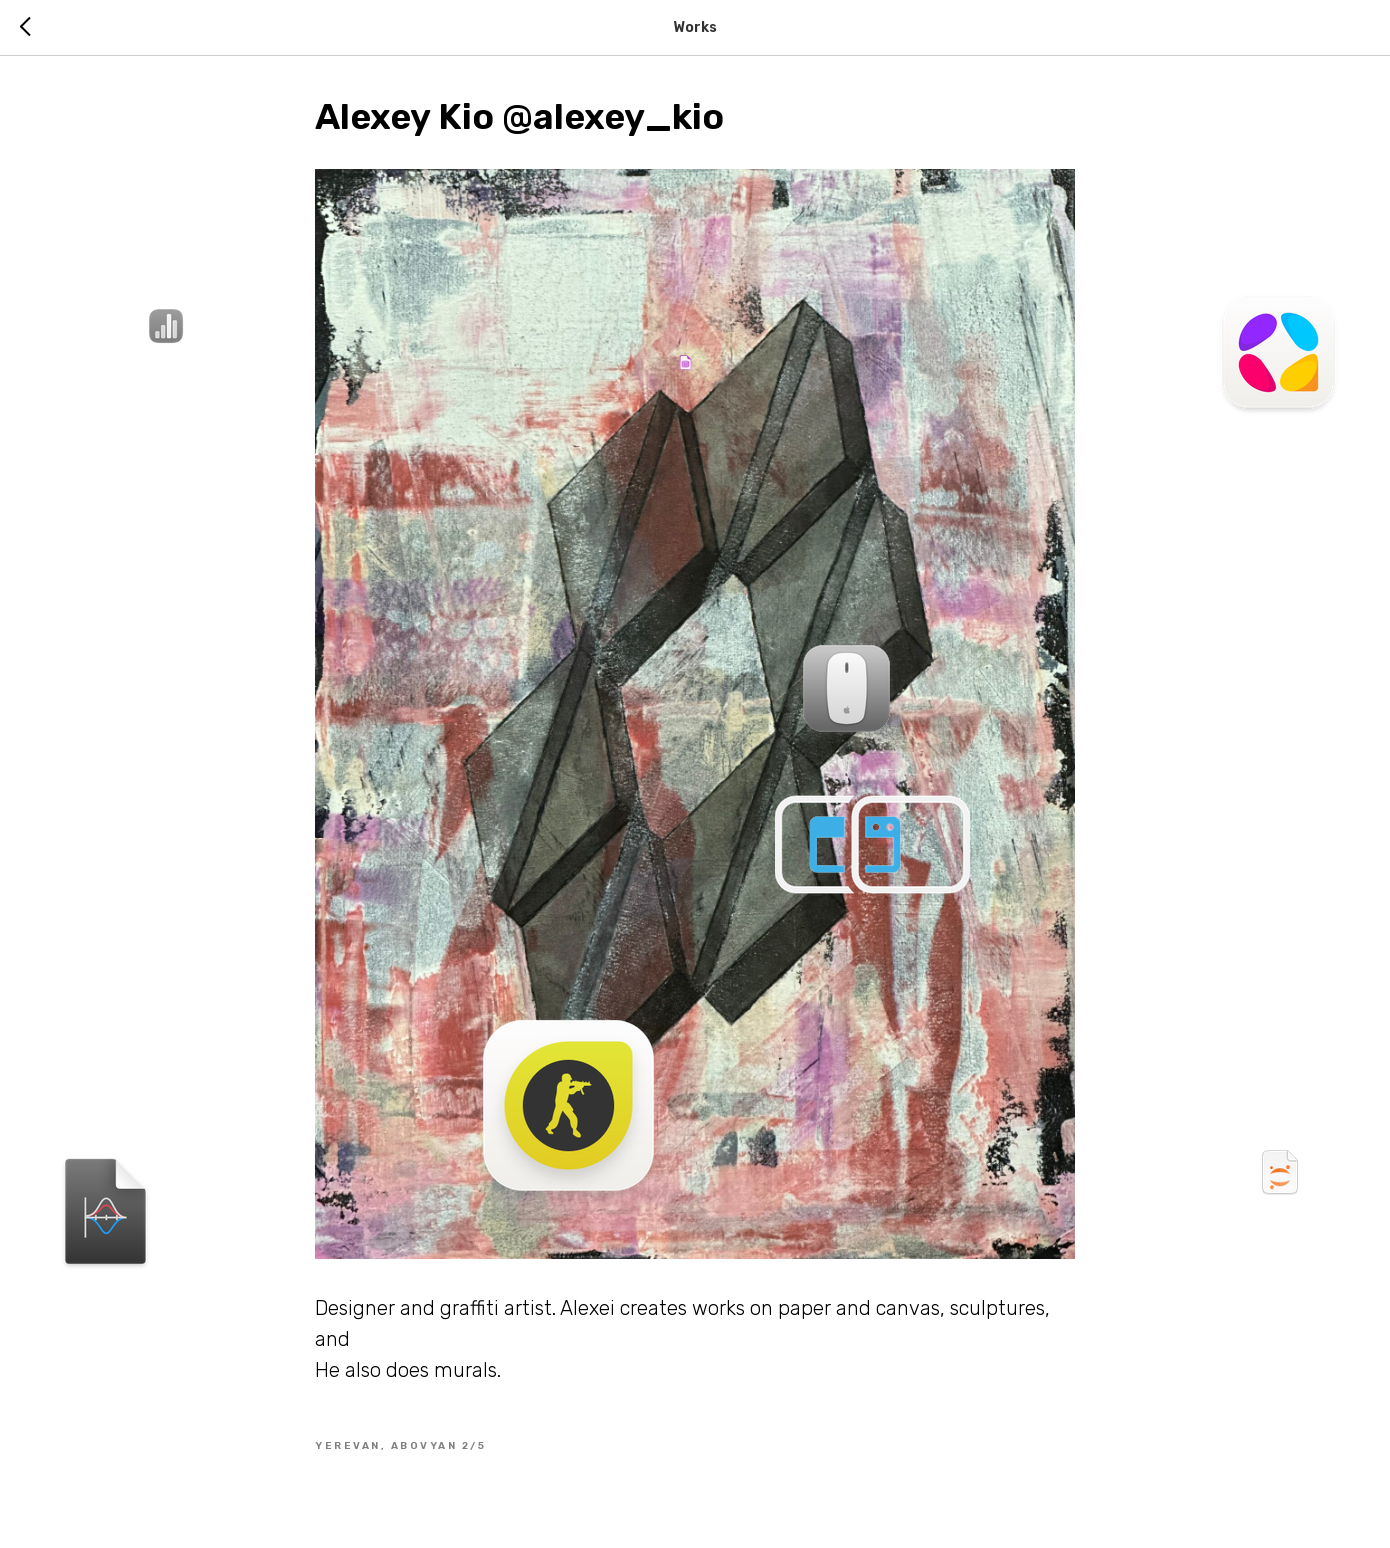 This screenshot has height=1548, width=1390. I want to click on open a LabPlot2 data analysis file, so click(105, 1213).